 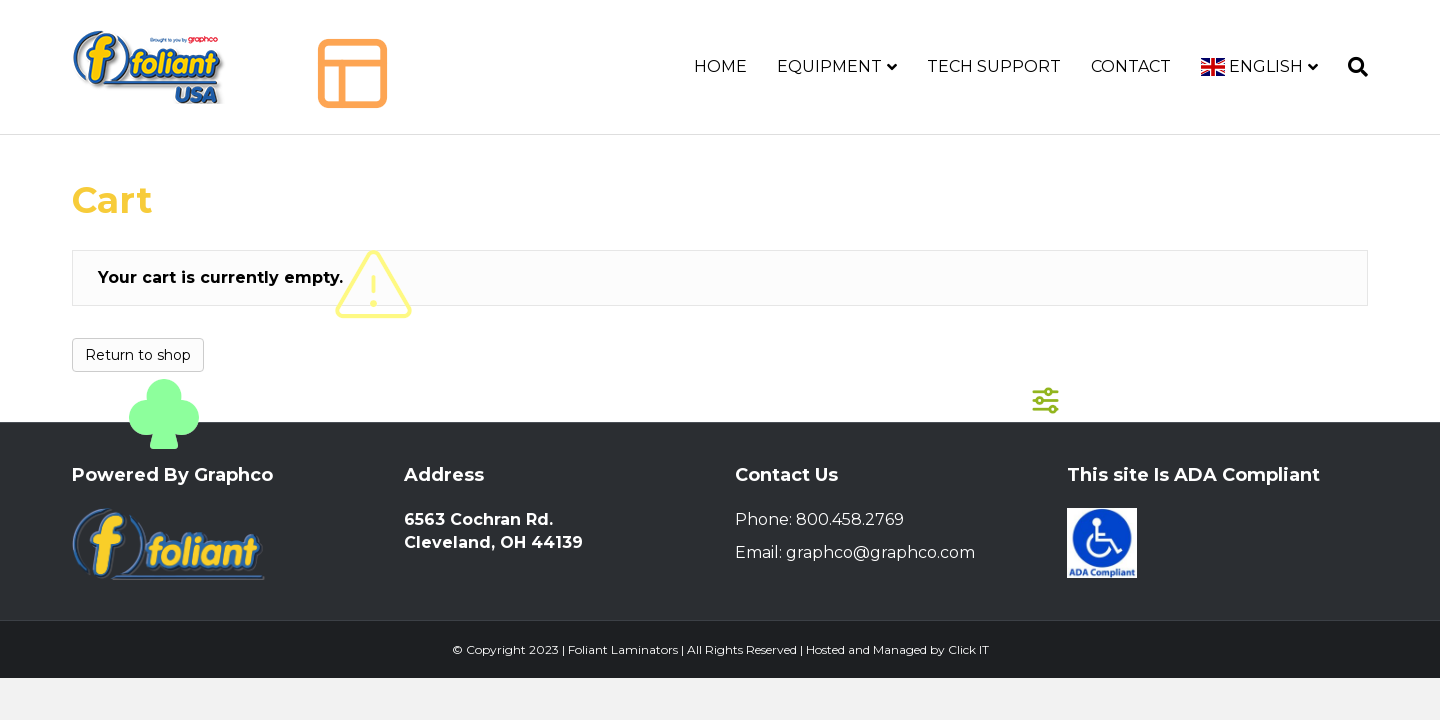 What do you see at coordinates (164, 414) in the screenshot?
I see `select clubs suit in a card game` at bounding box center [164, 414].